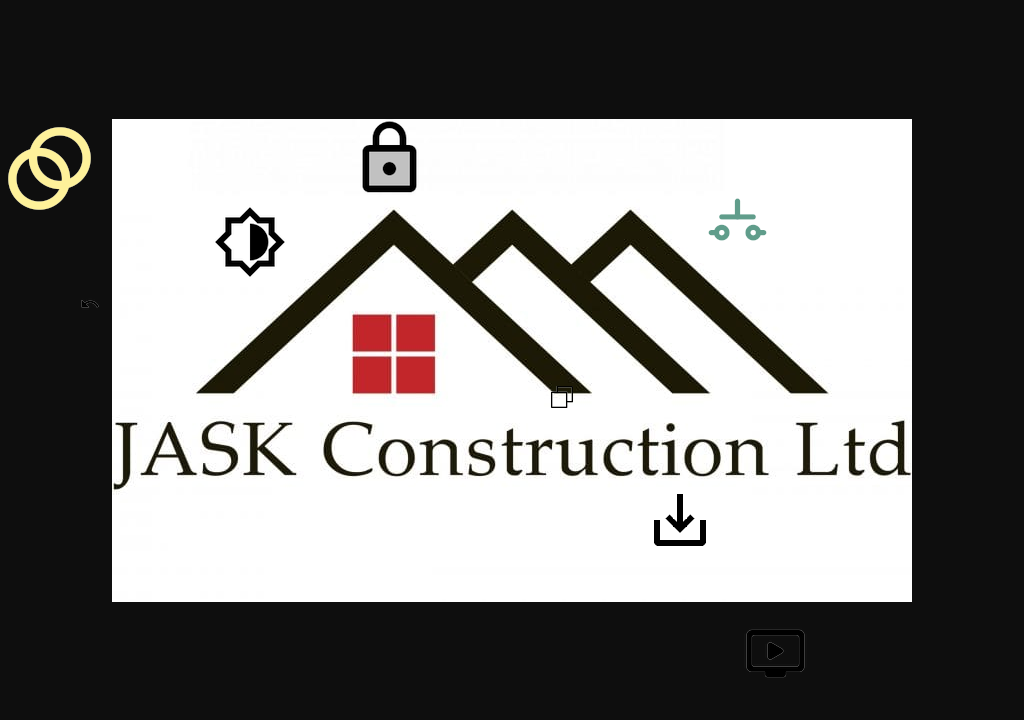  What do you see at coordinates (49, 168) in the screenshot?
I see `toggle blend mode settings` at bounding box center [49, 168].